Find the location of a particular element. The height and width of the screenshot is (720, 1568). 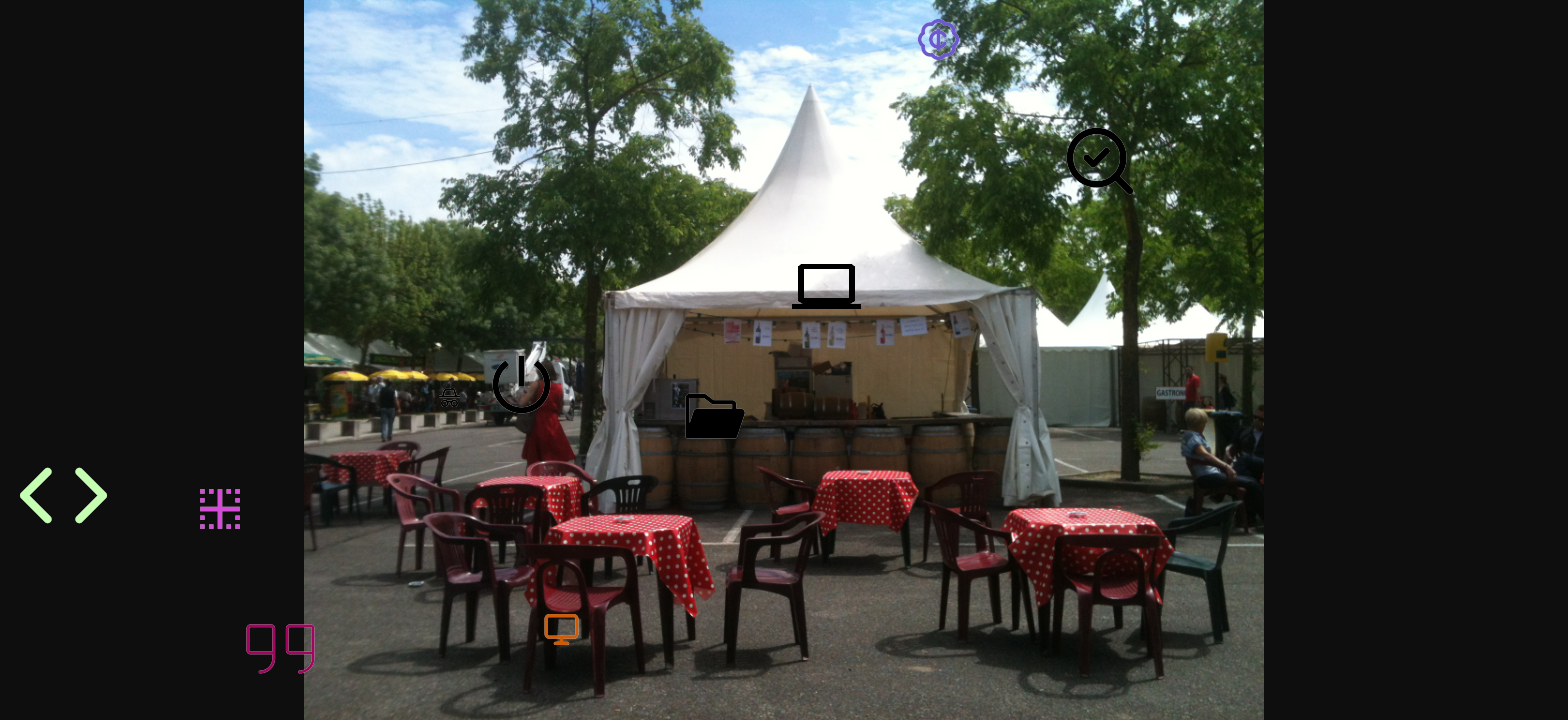

search completed successfully is located at coordinates (1100, 161).